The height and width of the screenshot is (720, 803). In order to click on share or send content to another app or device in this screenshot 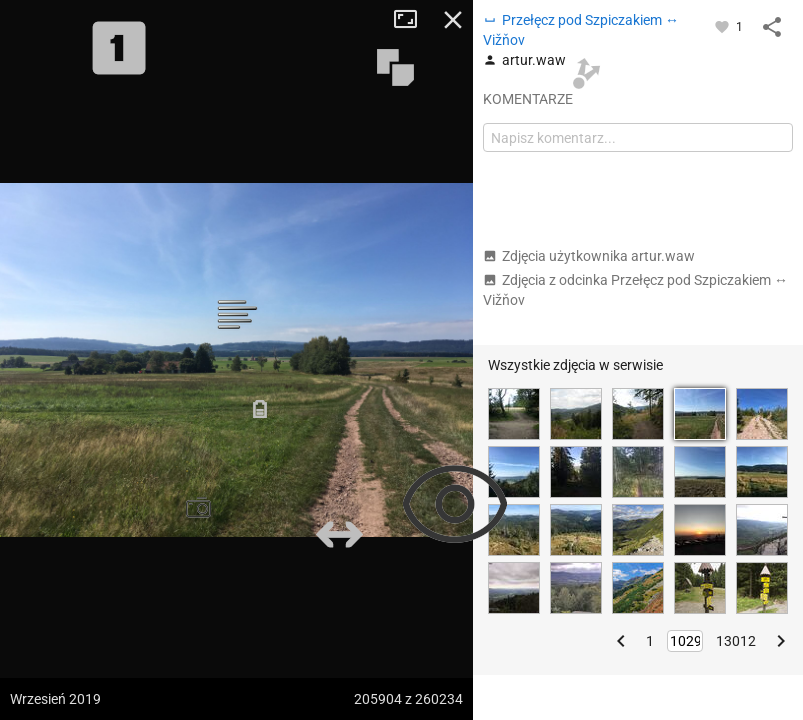, I will do `click(588, 73)`.